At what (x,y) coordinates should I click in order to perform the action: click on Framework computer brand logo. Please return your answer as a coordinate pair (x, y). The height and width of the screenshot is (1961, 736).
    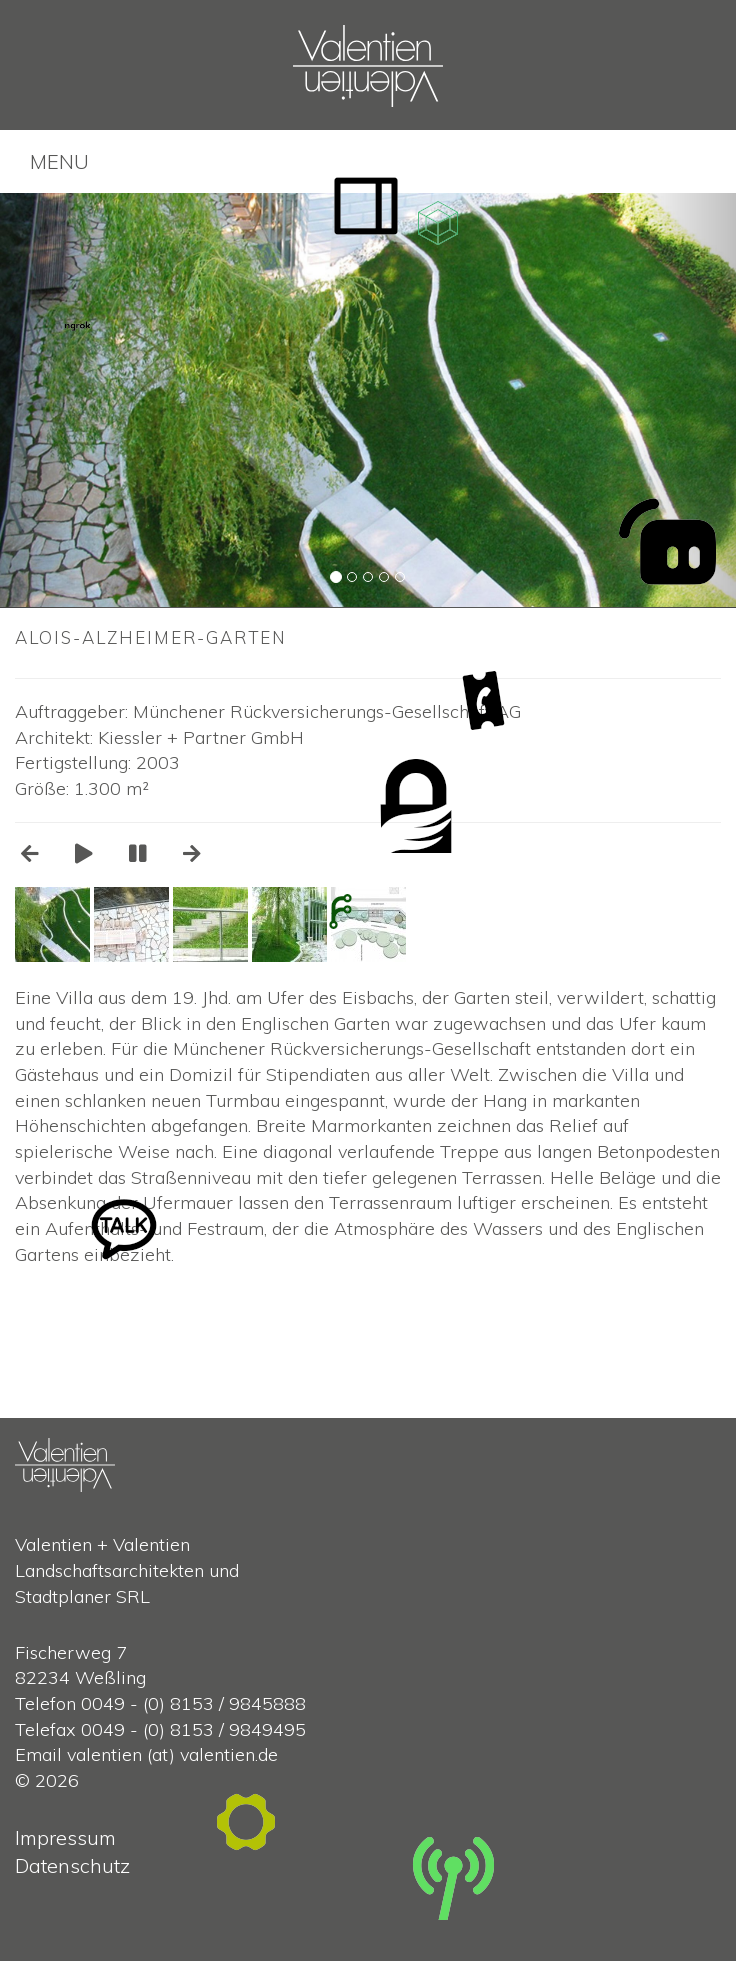
    Looking at the image, I should click on (246, 1822).